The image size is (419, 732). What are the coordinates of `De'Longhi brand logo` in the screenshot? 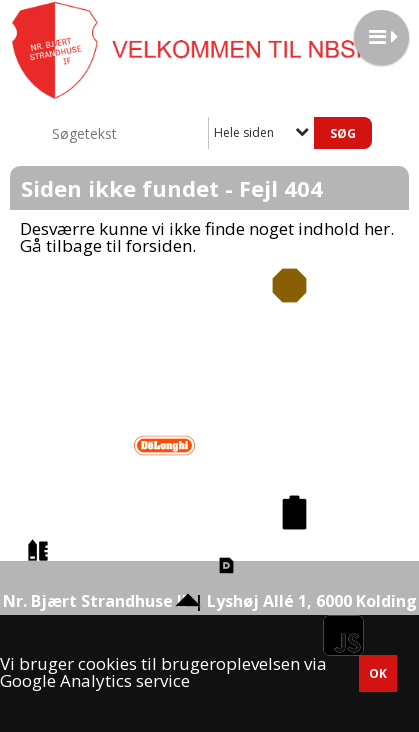 It's located at (164, 445).